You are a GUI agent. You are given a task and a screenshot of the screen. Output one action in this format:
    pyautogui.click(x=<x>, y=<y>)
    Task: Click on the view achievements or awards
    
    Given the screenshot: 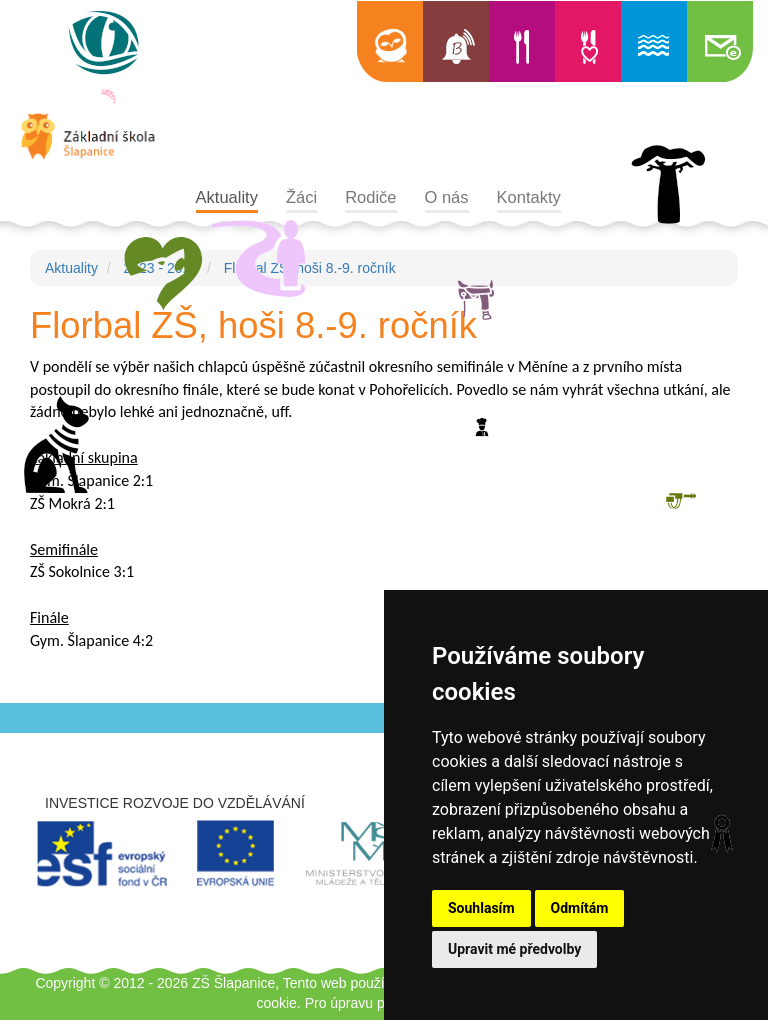 What is the action you would take?
    pyautogui.click(x=722, y=833)
    